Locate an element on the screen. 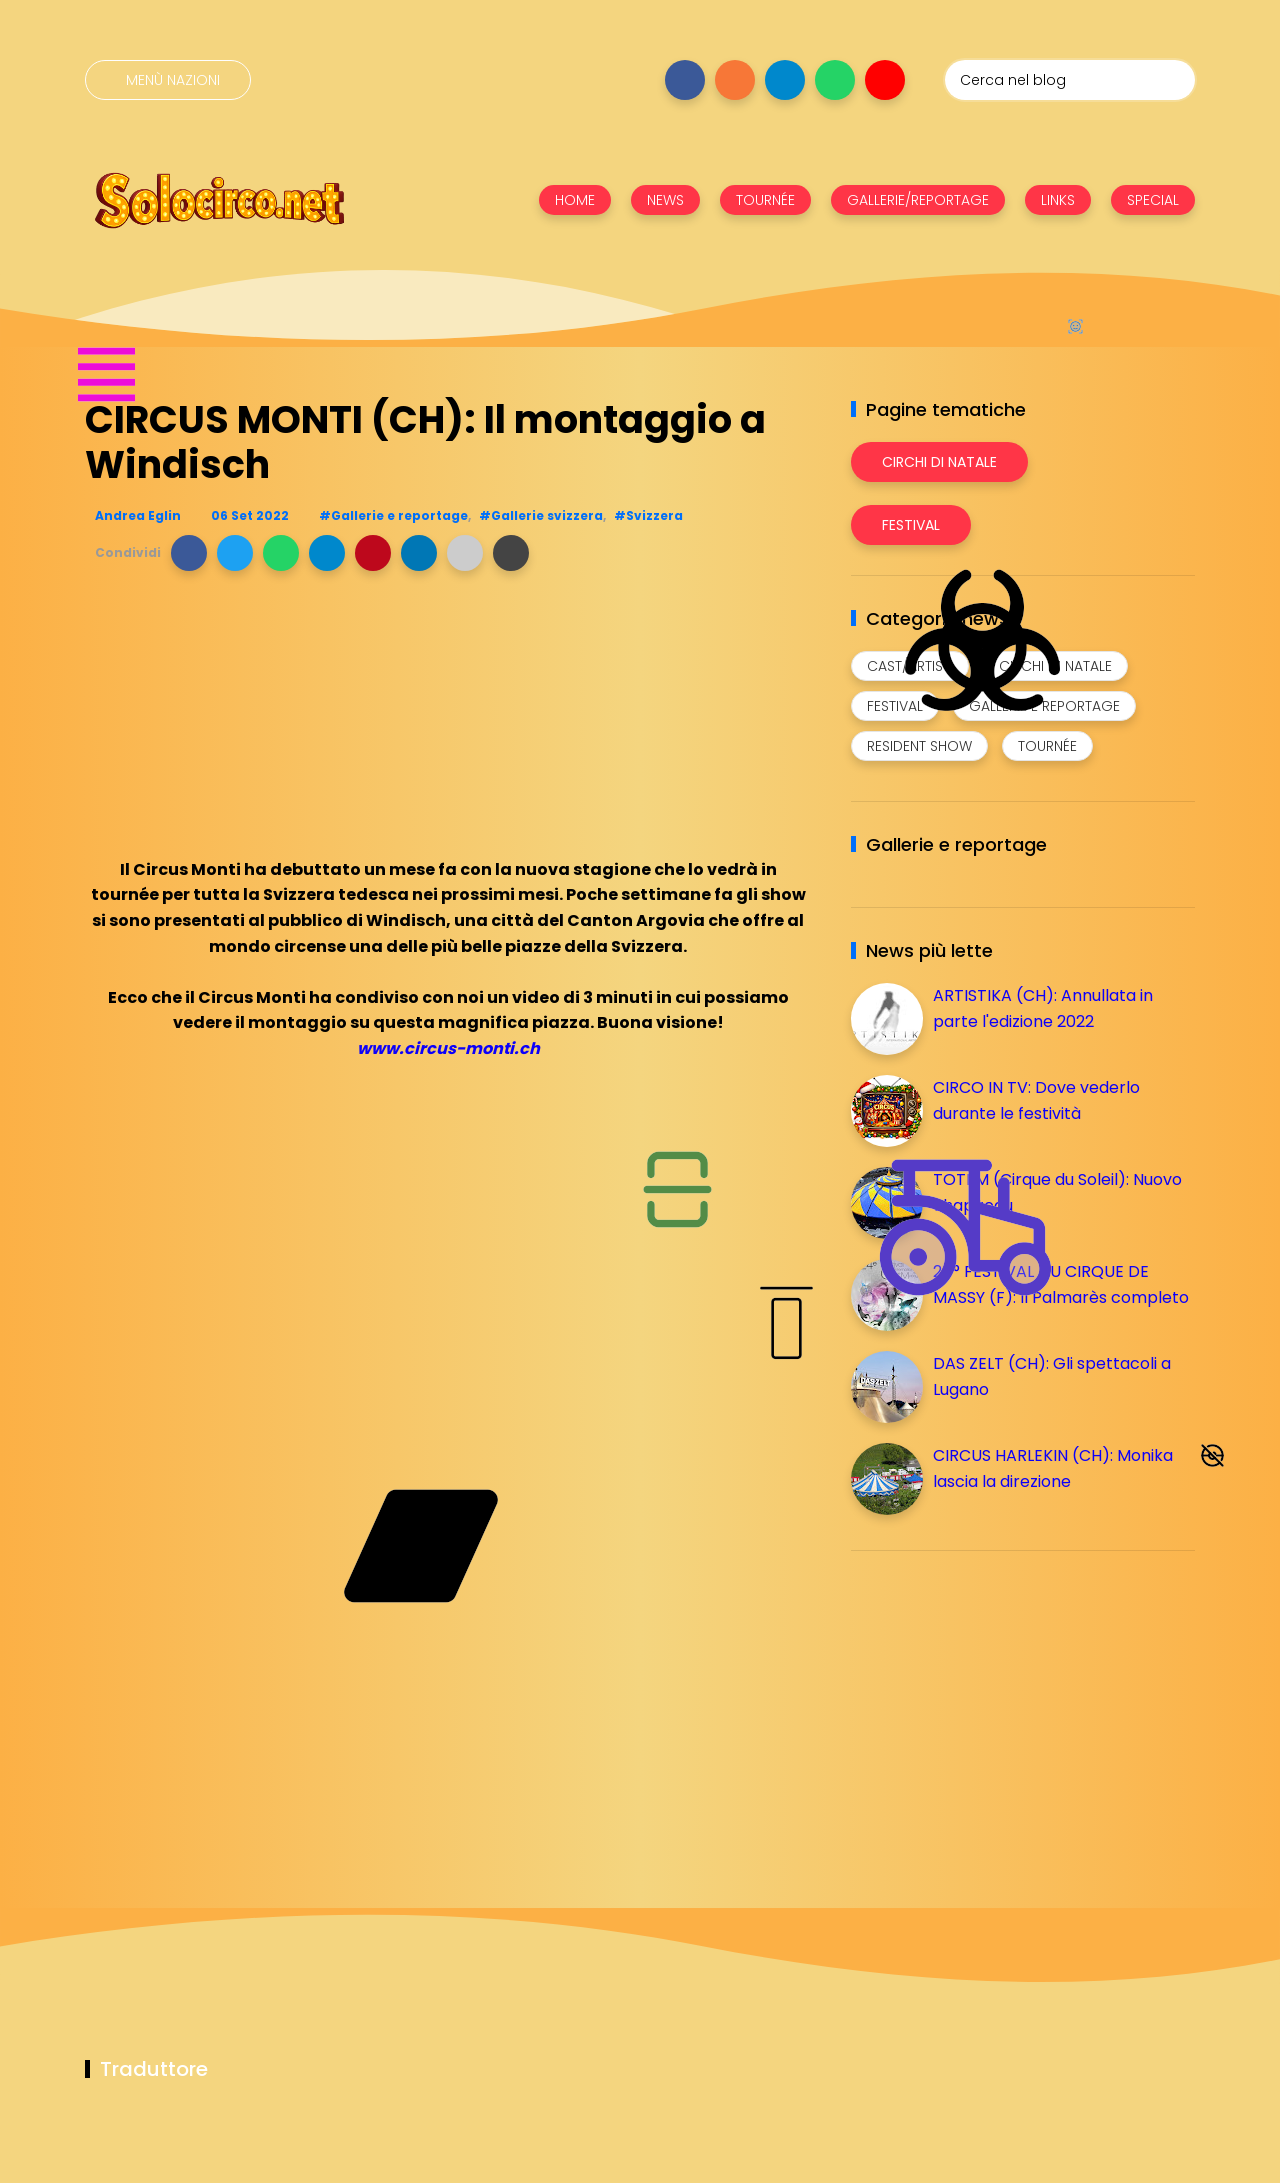  align object to top edge is located at coordinates (786, 1321).